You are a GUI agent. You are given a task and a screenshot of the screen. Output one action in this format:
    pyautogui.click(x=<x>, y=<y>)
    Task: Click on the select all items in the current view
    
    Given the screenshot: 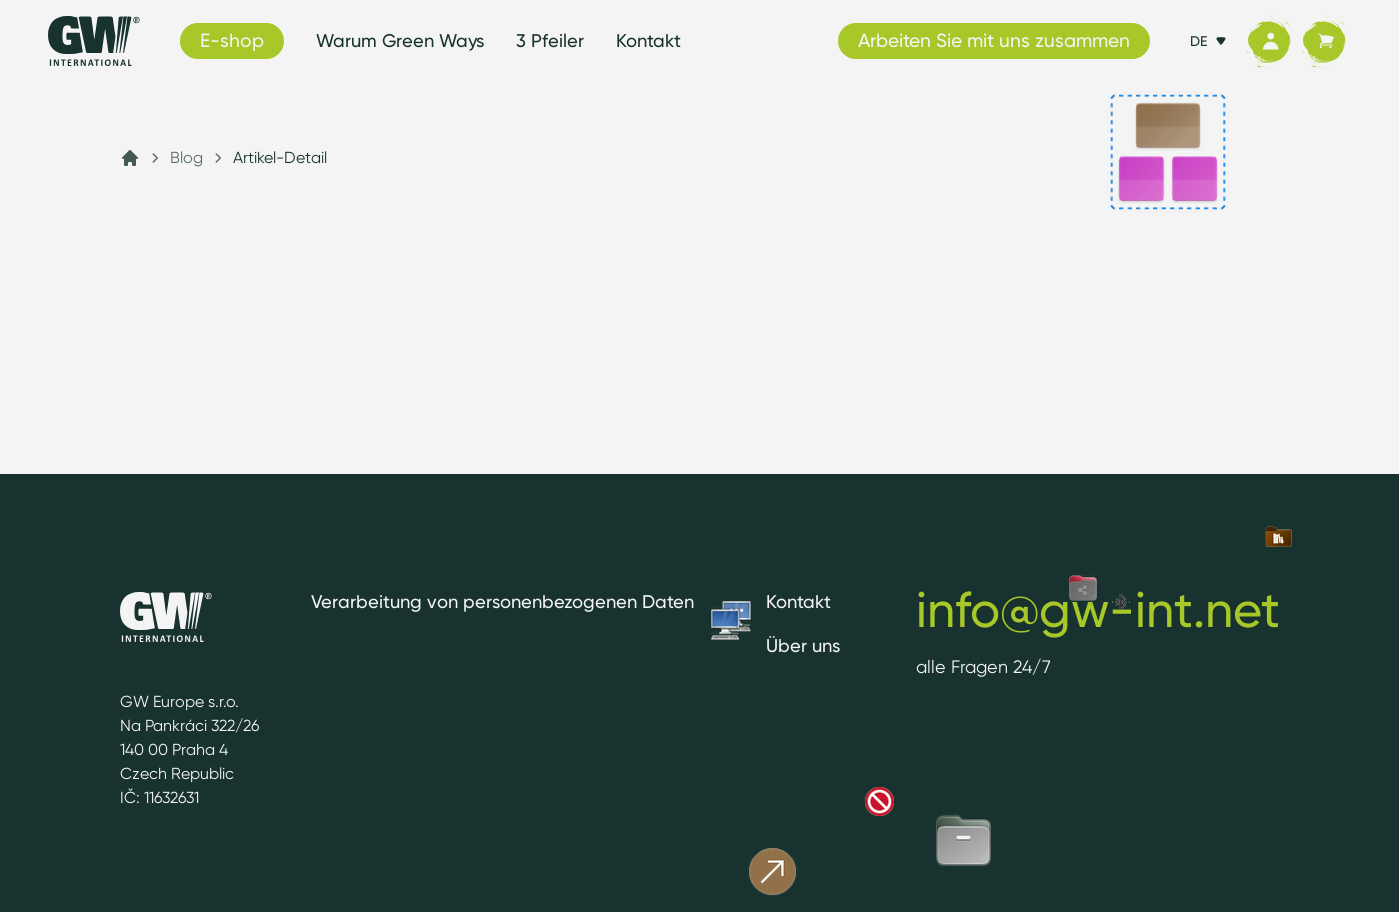 What is the action you would take?
    pyautogui.click(x=1168, y=152)
    